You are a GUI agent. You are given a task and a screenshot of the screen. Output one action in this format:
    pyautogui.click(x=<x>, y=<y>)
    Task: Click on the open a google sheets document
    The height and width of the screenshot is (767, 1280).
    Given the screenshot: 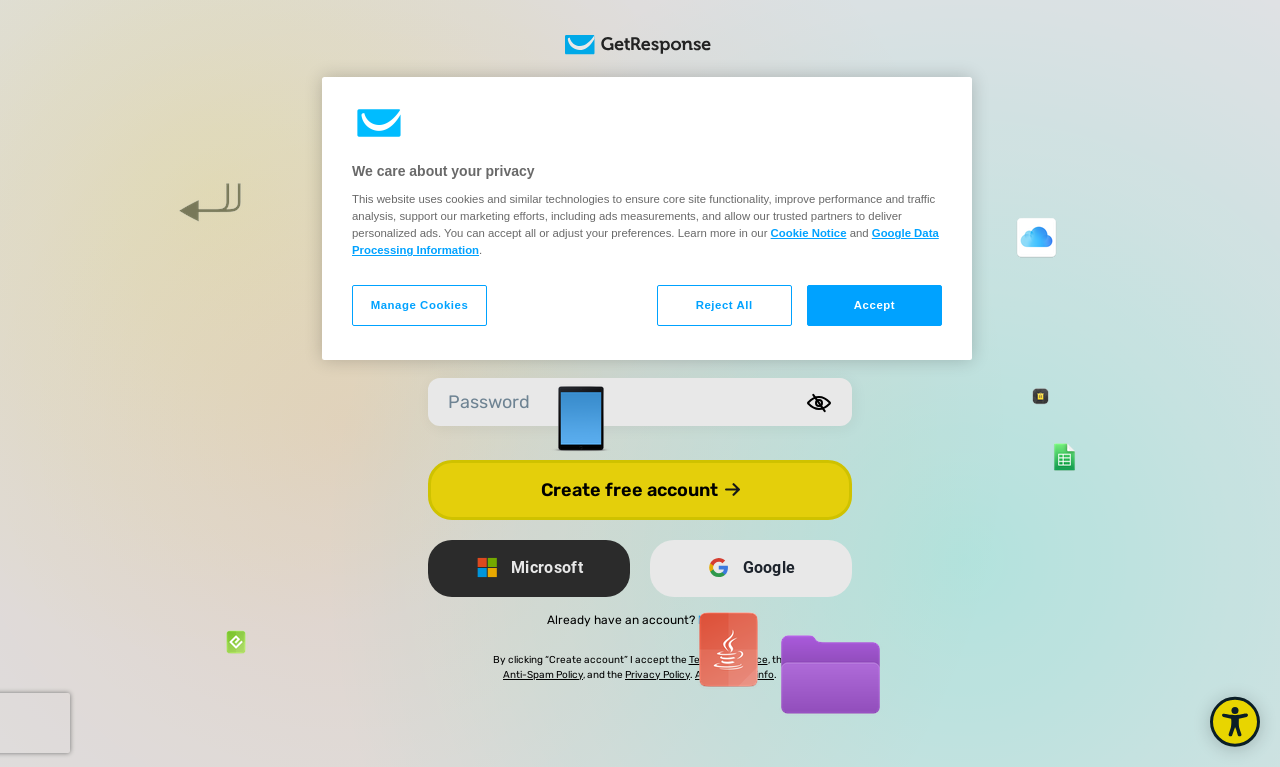 What is the action you would take?
    pyautogui.click(x=1064, y=457)
    